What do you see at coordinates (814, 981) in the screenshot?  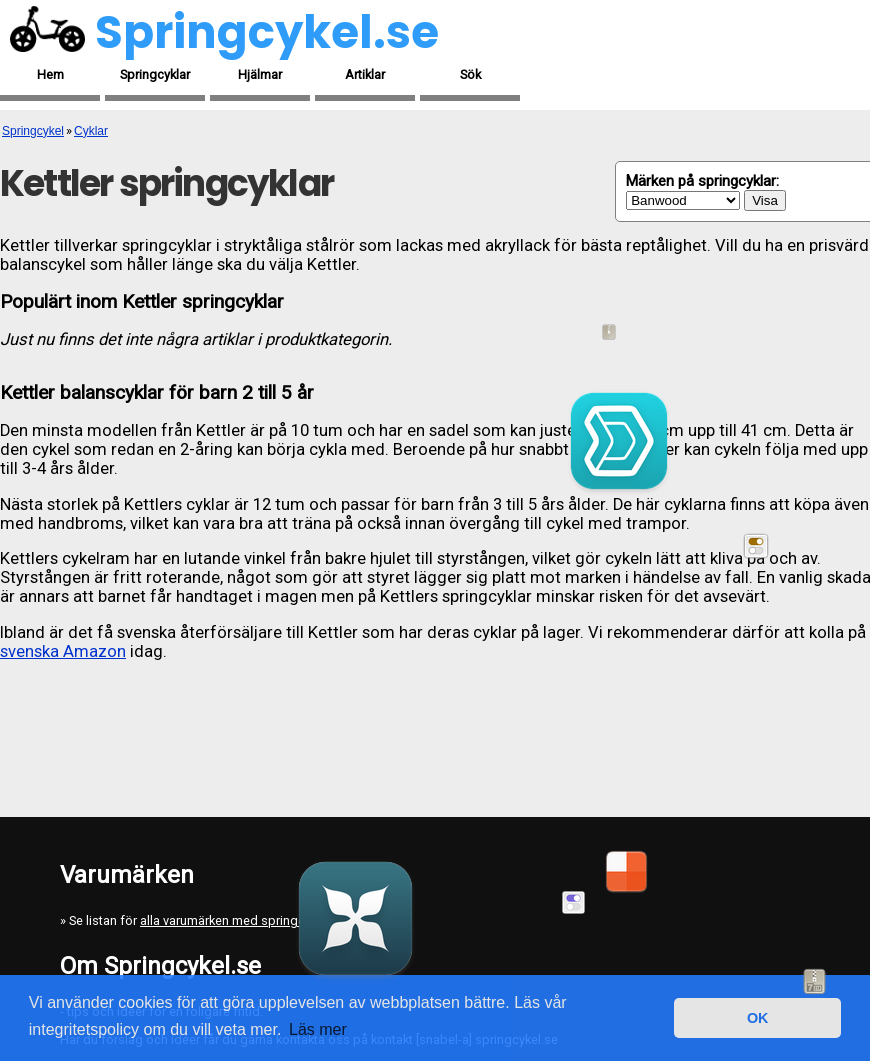 I see `a 7z compressed archive file` at bounding box center [814, 981].